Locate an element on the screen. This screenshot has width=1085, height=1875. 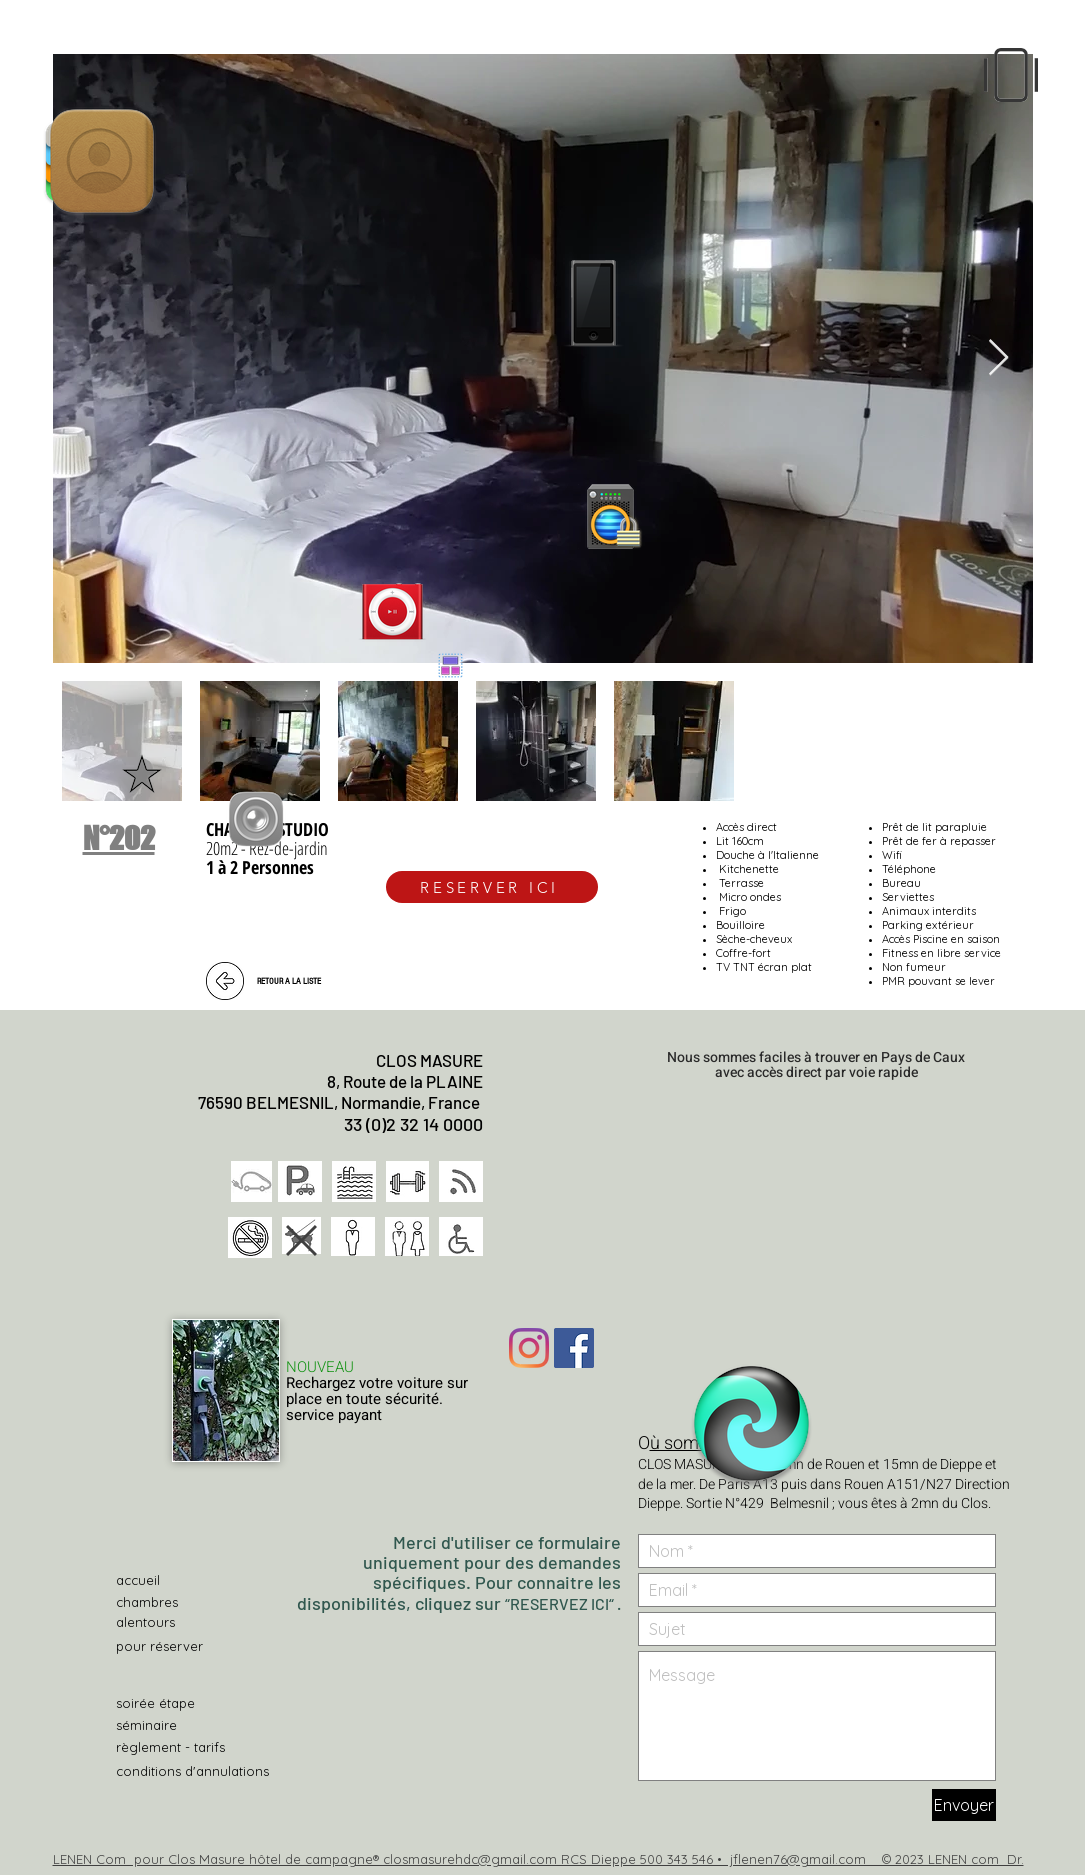
view VIP contacts in mail is located at coordinates (142, 774).